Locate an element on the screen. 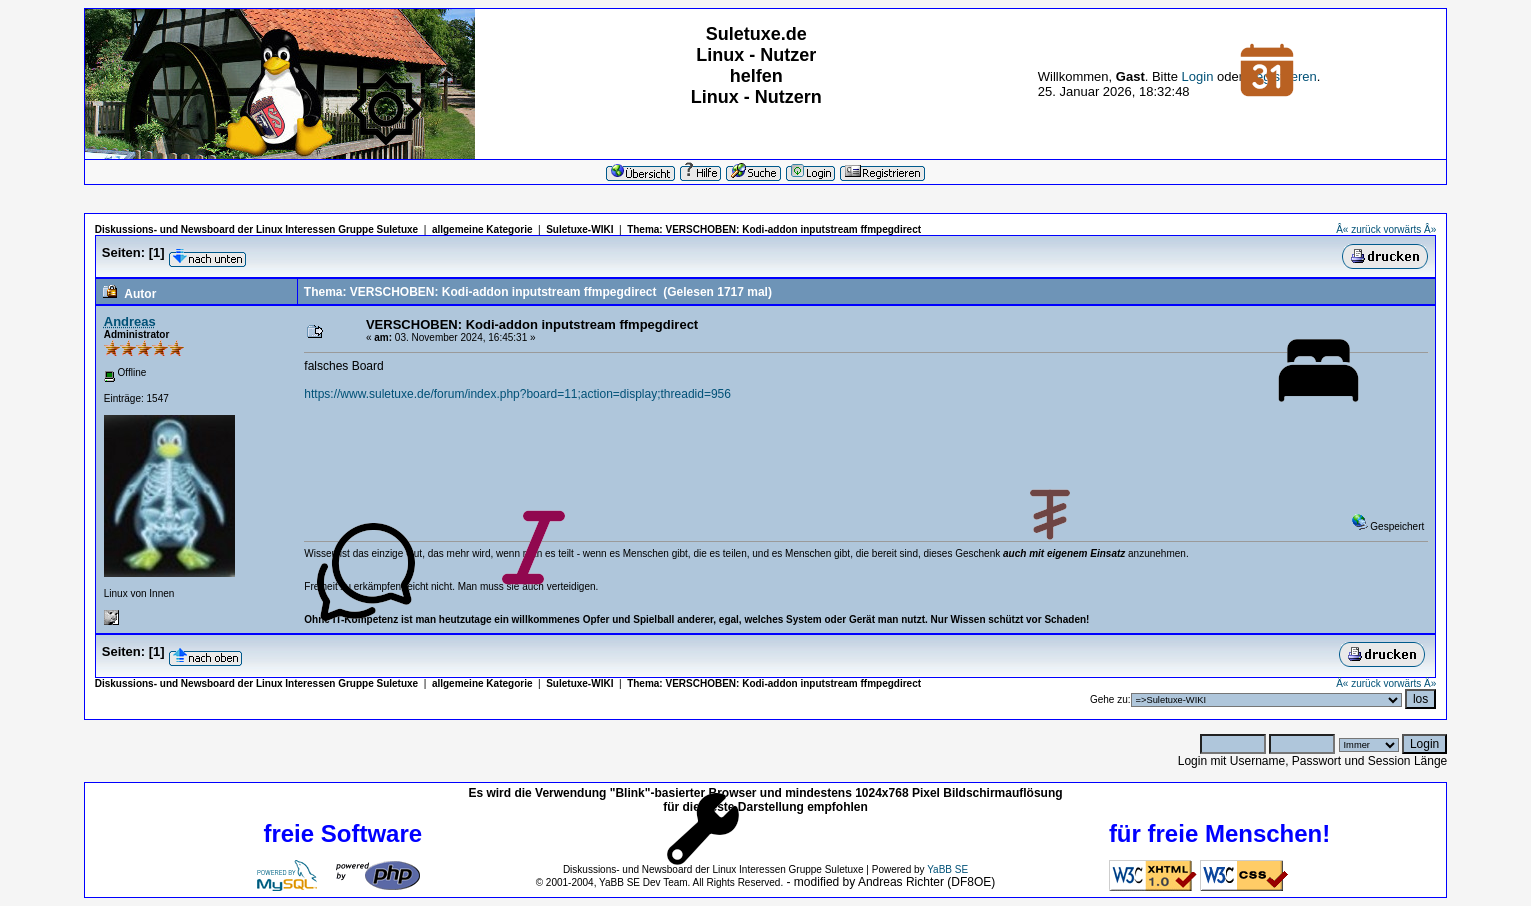 The image size is (1531, 906). adjust screen brightness settings is located at coordinates (386, 109).